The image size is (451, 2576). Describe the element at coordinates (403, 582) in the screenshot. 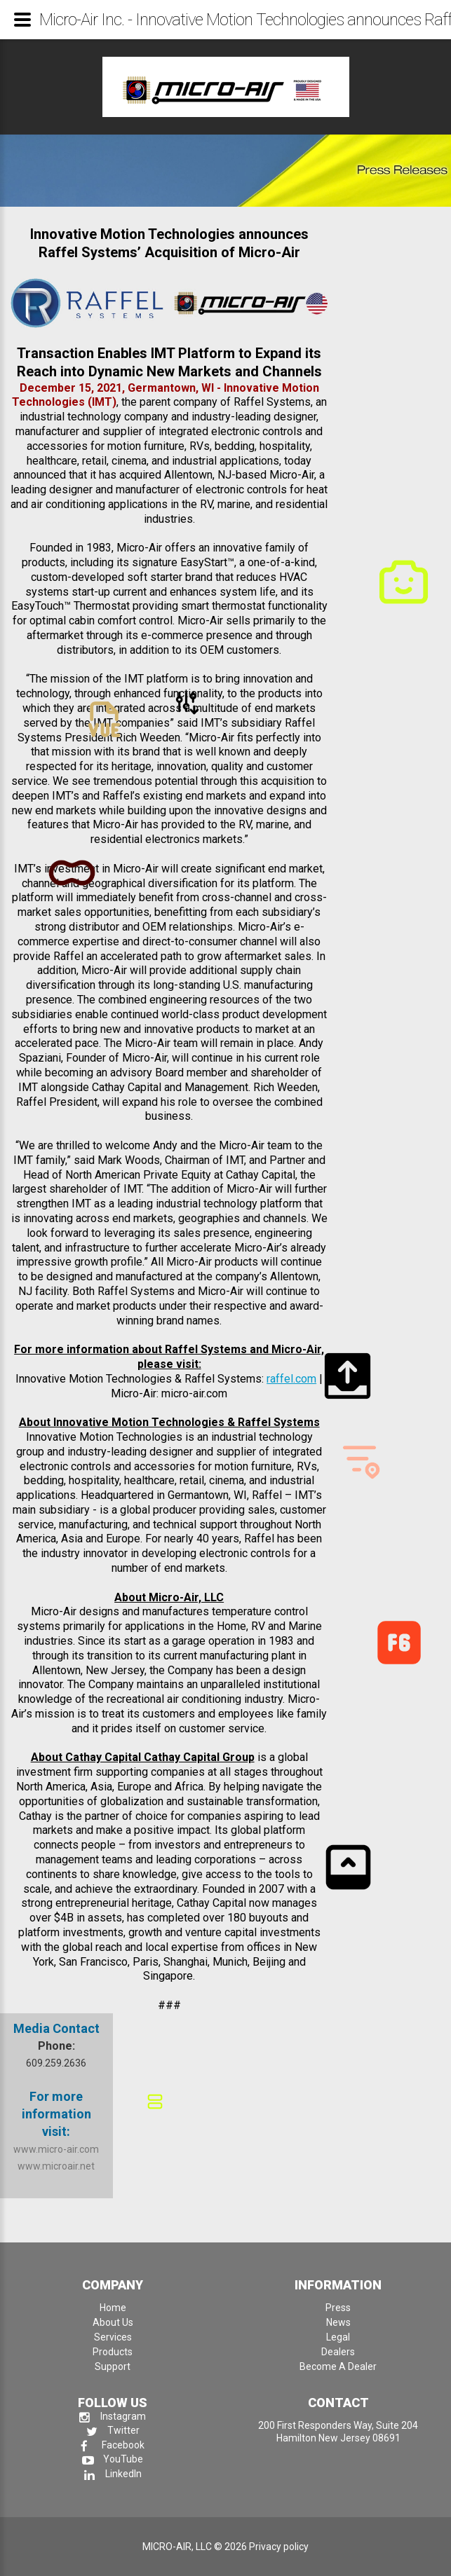

I see `switch to front-facing camera` at that location.